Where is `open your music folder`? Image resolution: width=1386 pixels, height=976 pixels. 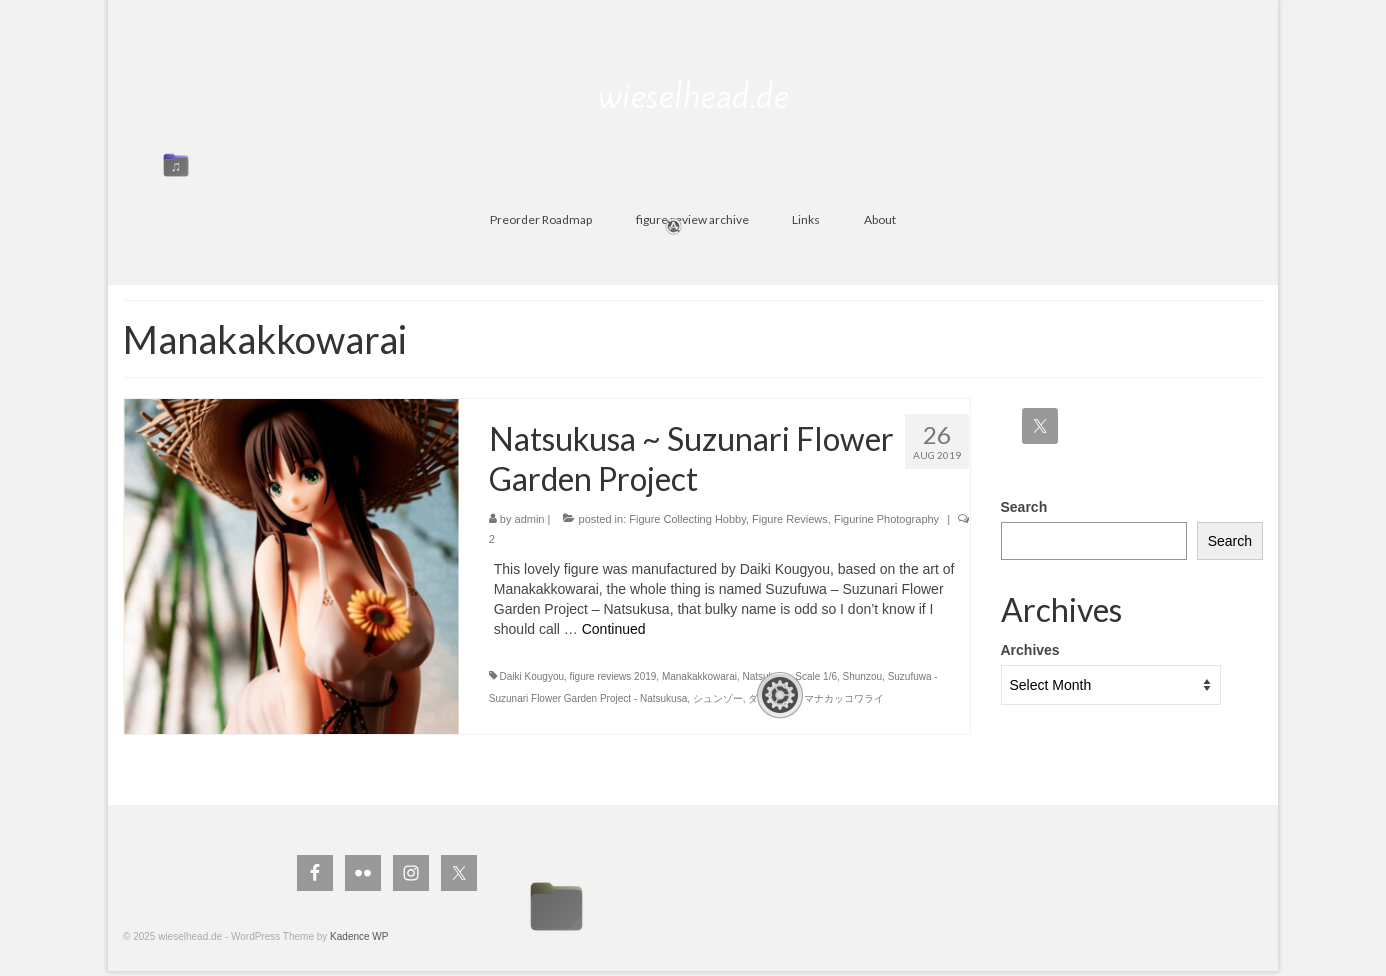 open your music folder is located at coordinates (176, 165).